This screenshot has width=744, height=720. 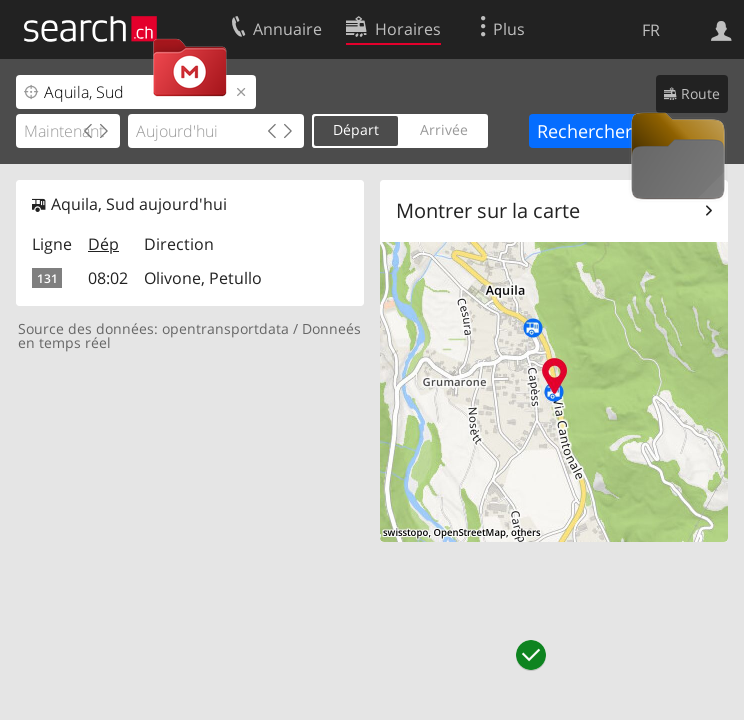 I want to click on an open folder containing files, so click(x=678, y=156).